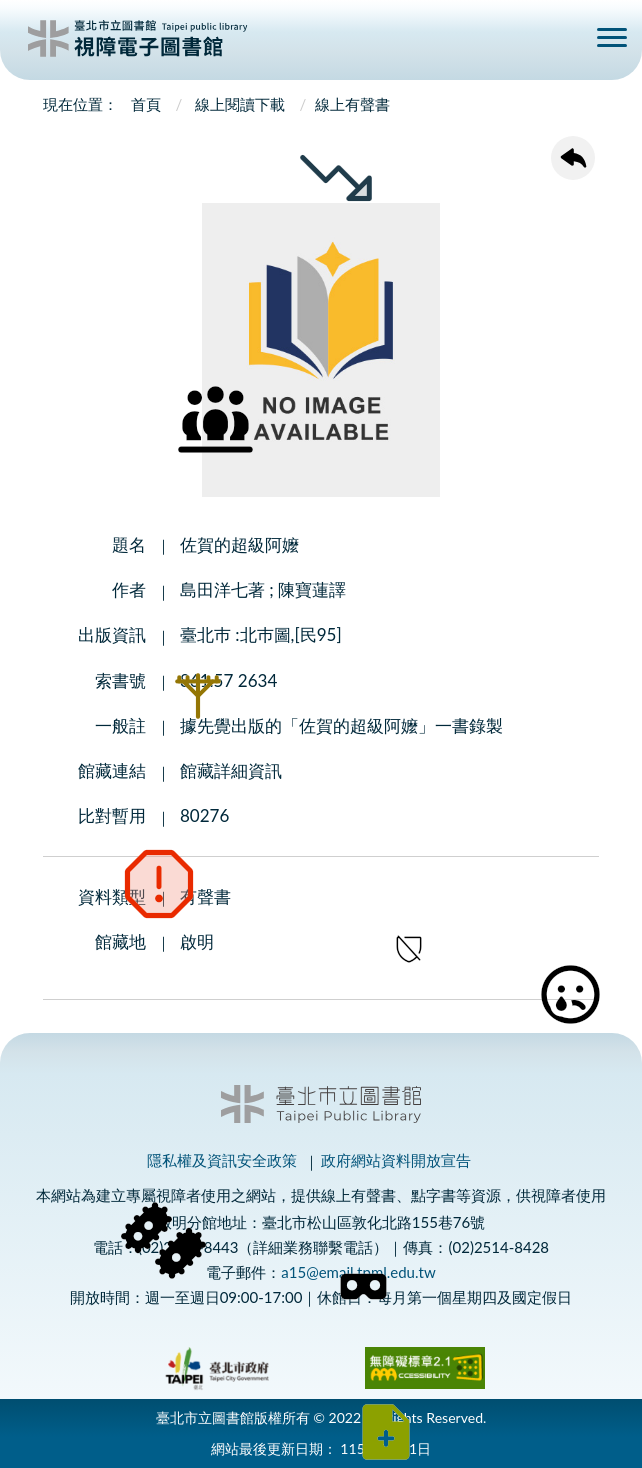 This screenshot has height=1468, width=642. Describe the element at coordinates (336, 178) in the screenshot. I see `indicates a downward trend or decline in data` at that location.